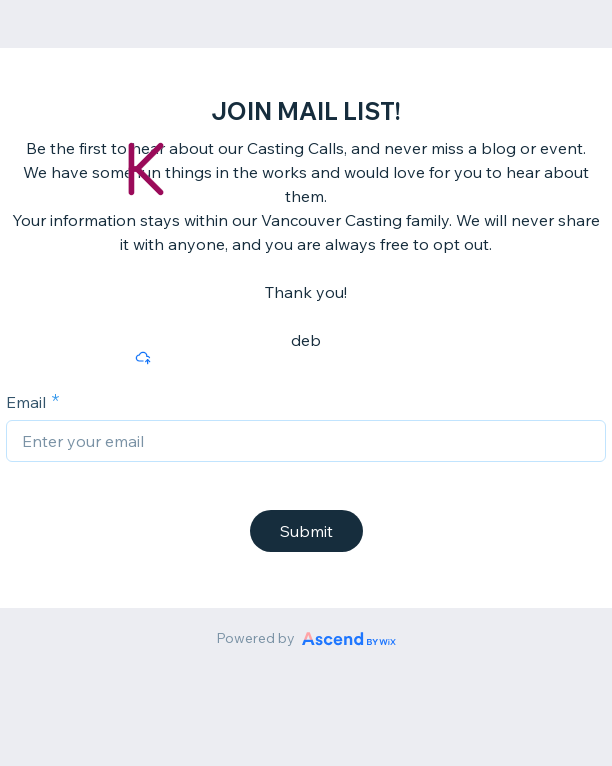 The image size is (612, 766). I want to click on alphabetical sorting or navigation shortcut for letter K, so click(146, 169).